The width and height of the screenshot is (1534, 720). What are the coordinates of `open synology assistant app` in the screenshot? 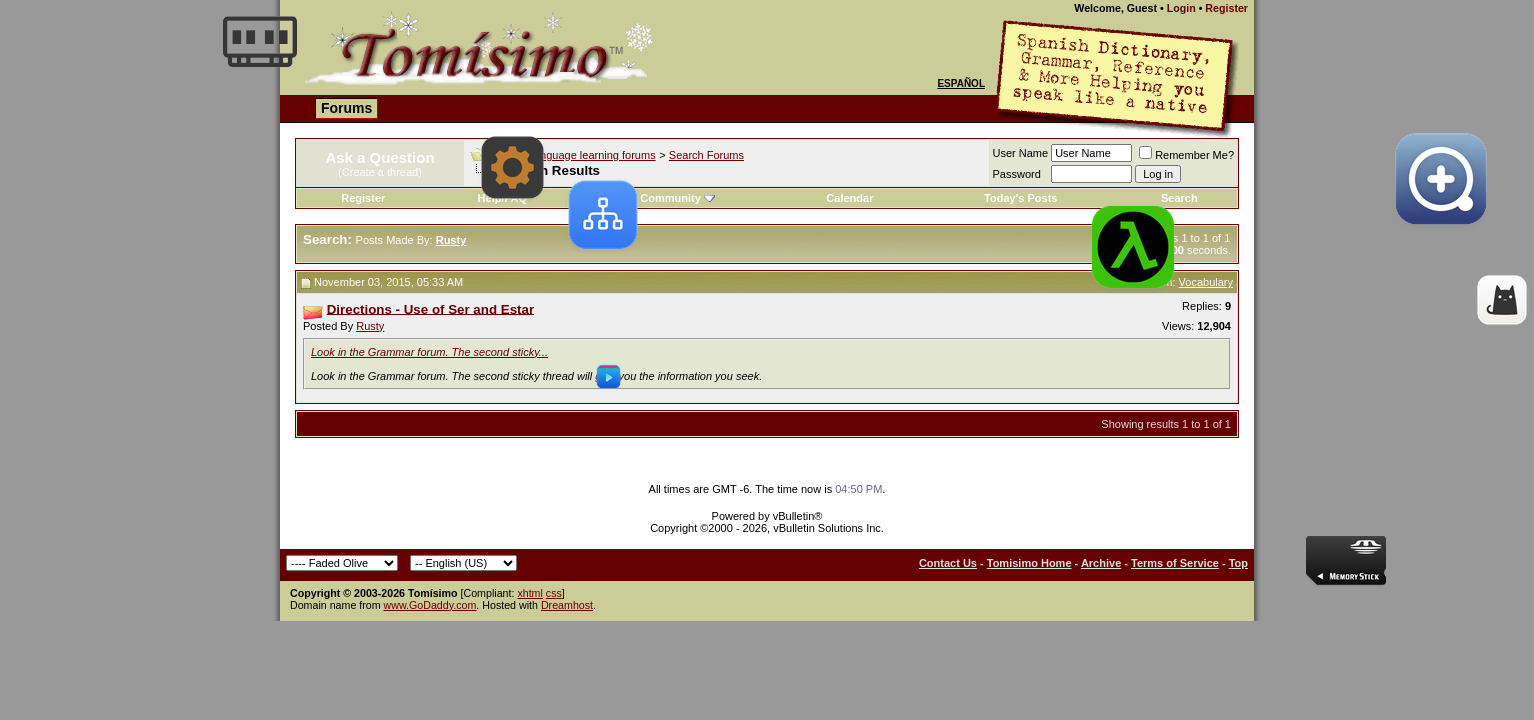 It's located at (1441, 179).